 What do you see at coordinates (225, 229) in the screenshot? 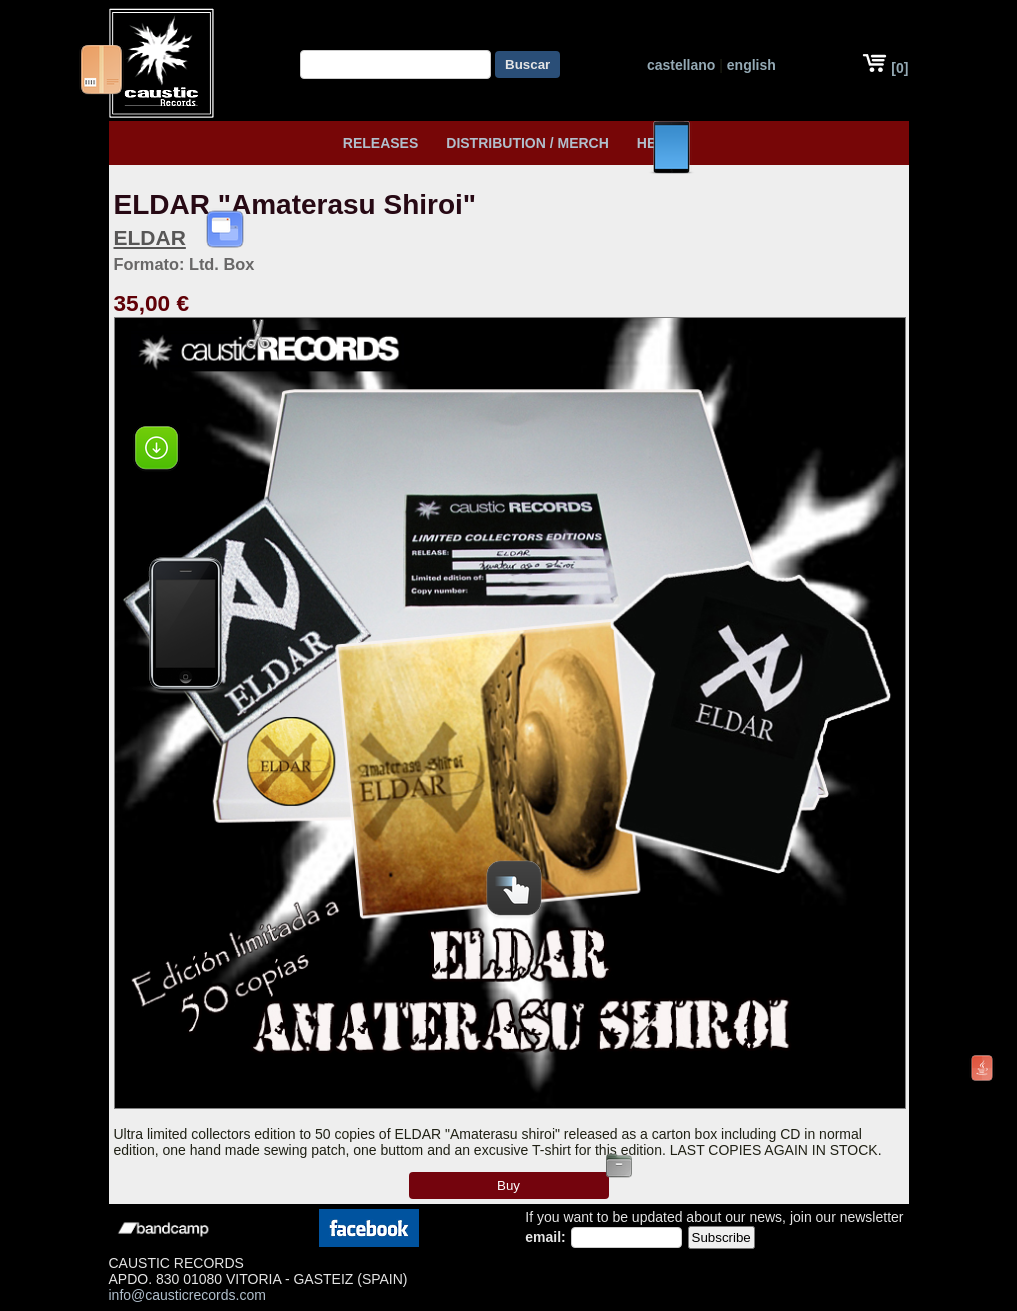
I see `open startup applications settings` at bounding box center [225, 229].